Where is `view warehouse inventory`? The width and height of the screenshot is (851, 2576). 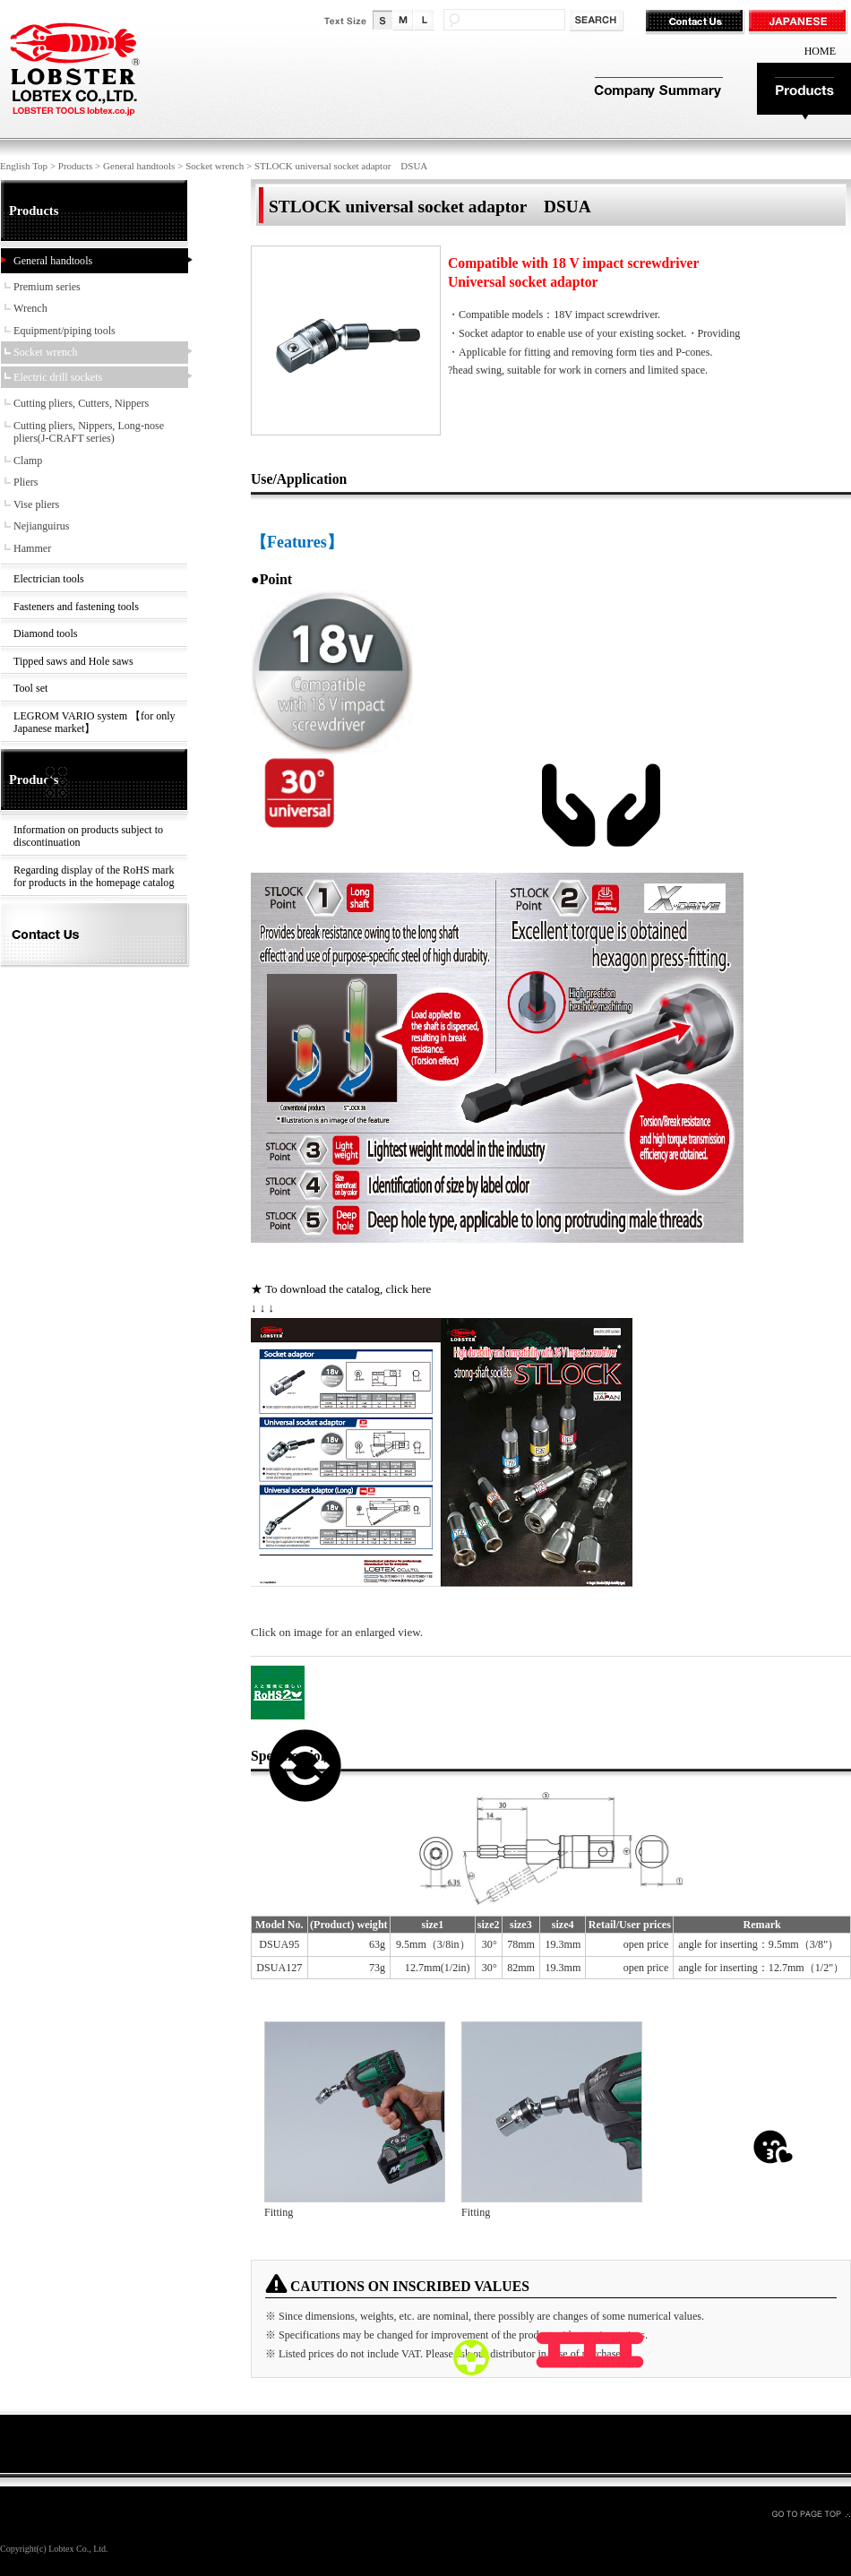 view warehouse inventory is located at coordinates (589, 2320).